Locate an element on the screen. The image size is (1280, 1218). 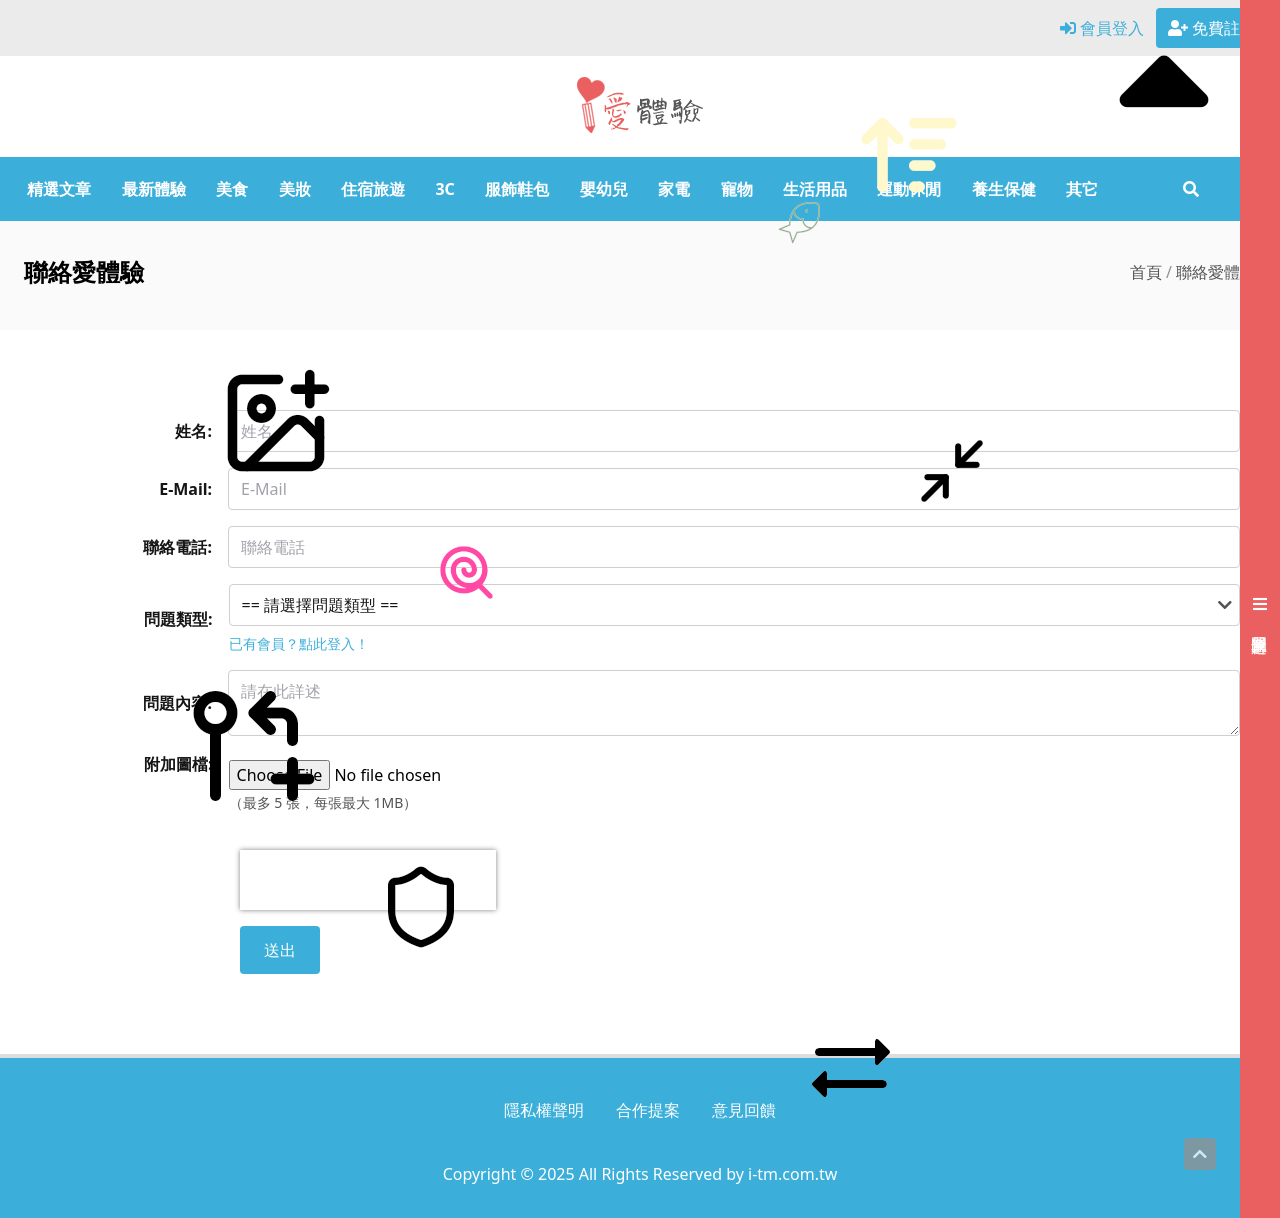
minimize or collapse the current window is located at coordinates (952, 471).